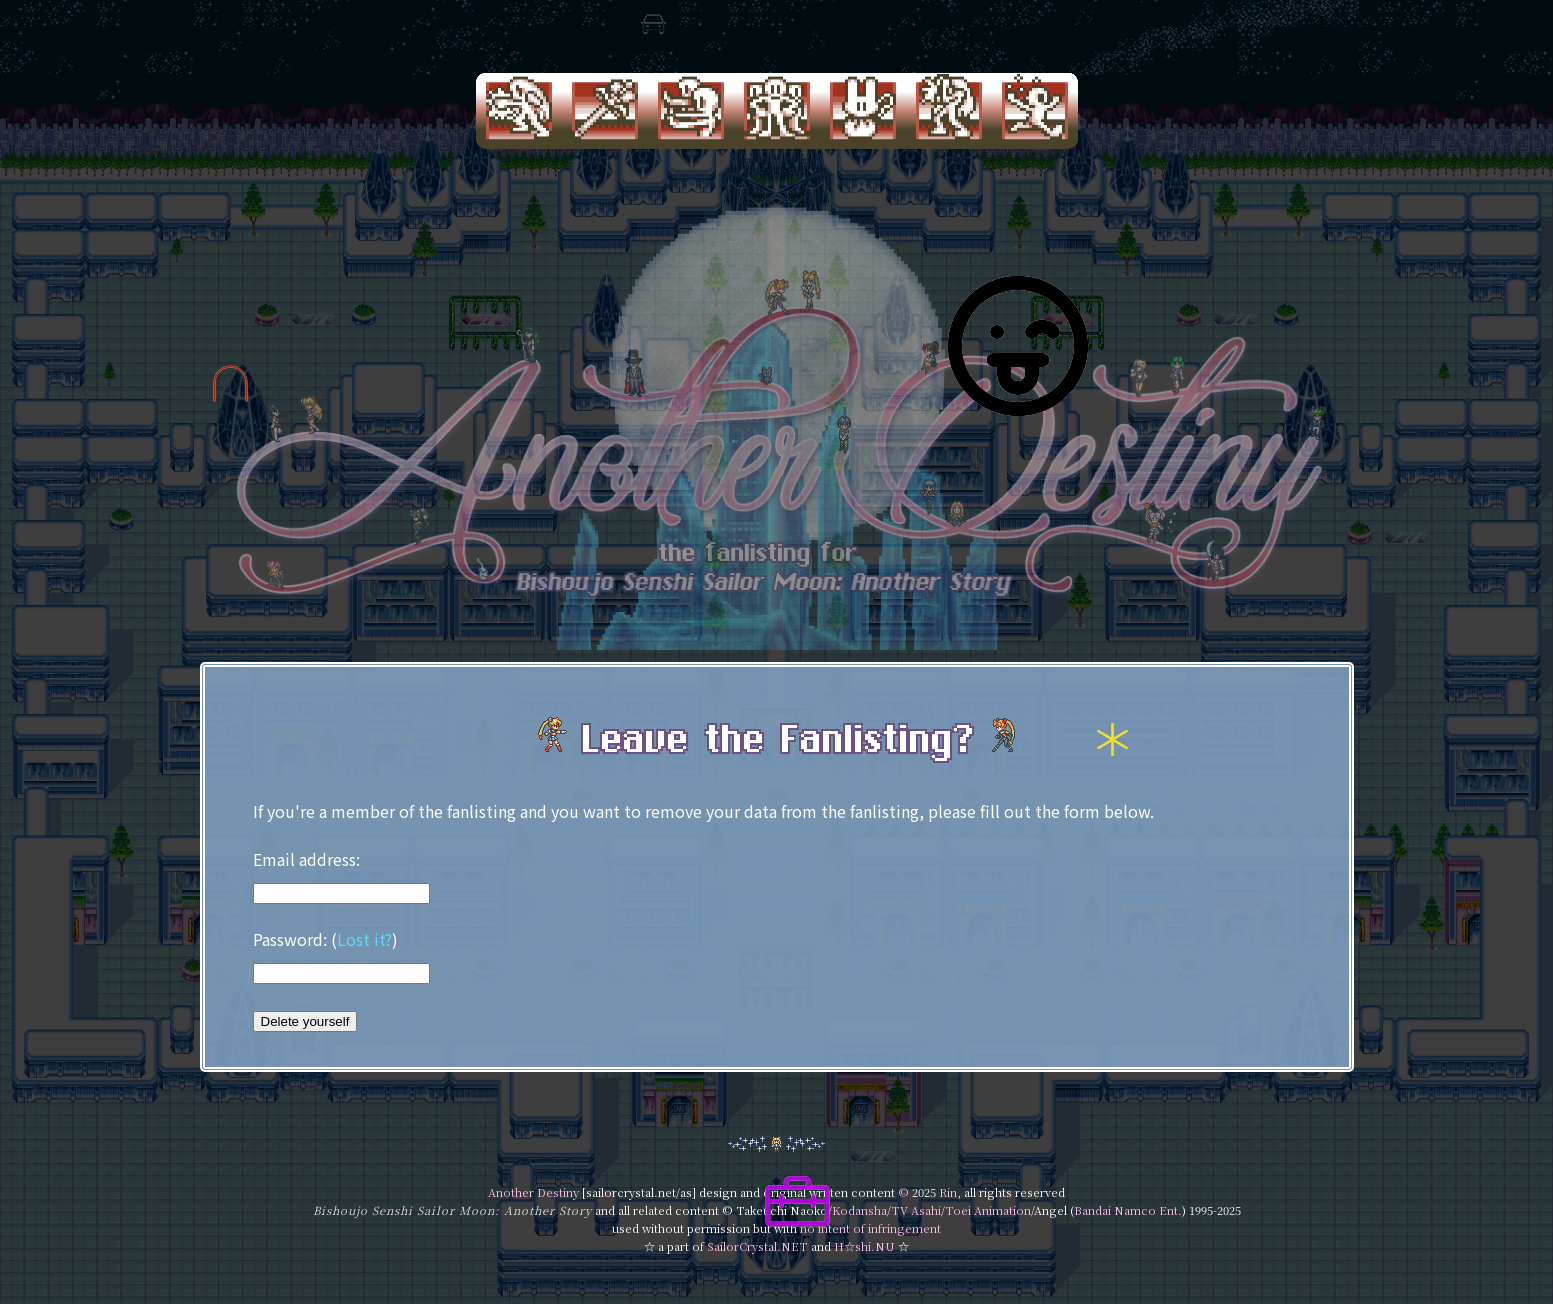  I want to click on add a playful or silly reaction, so click(1018, 346).